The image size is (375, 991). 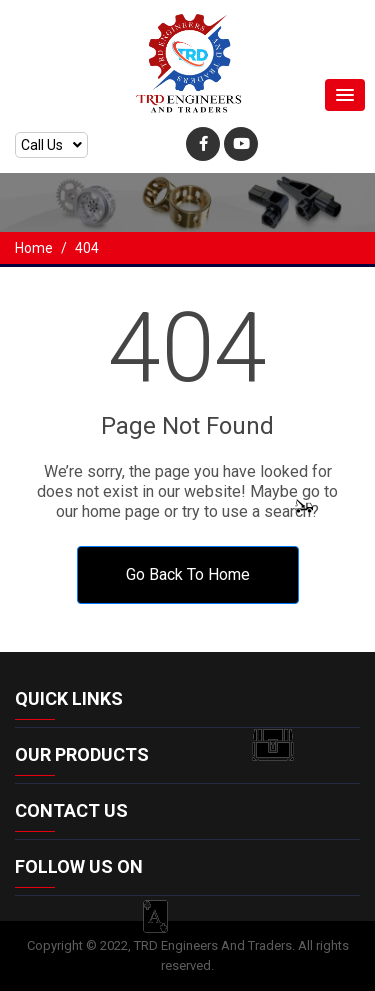 What do you see at coordinates (304, 506) in the screenshot?
I see `request roadside assistance` at bounding box center [304, 506].